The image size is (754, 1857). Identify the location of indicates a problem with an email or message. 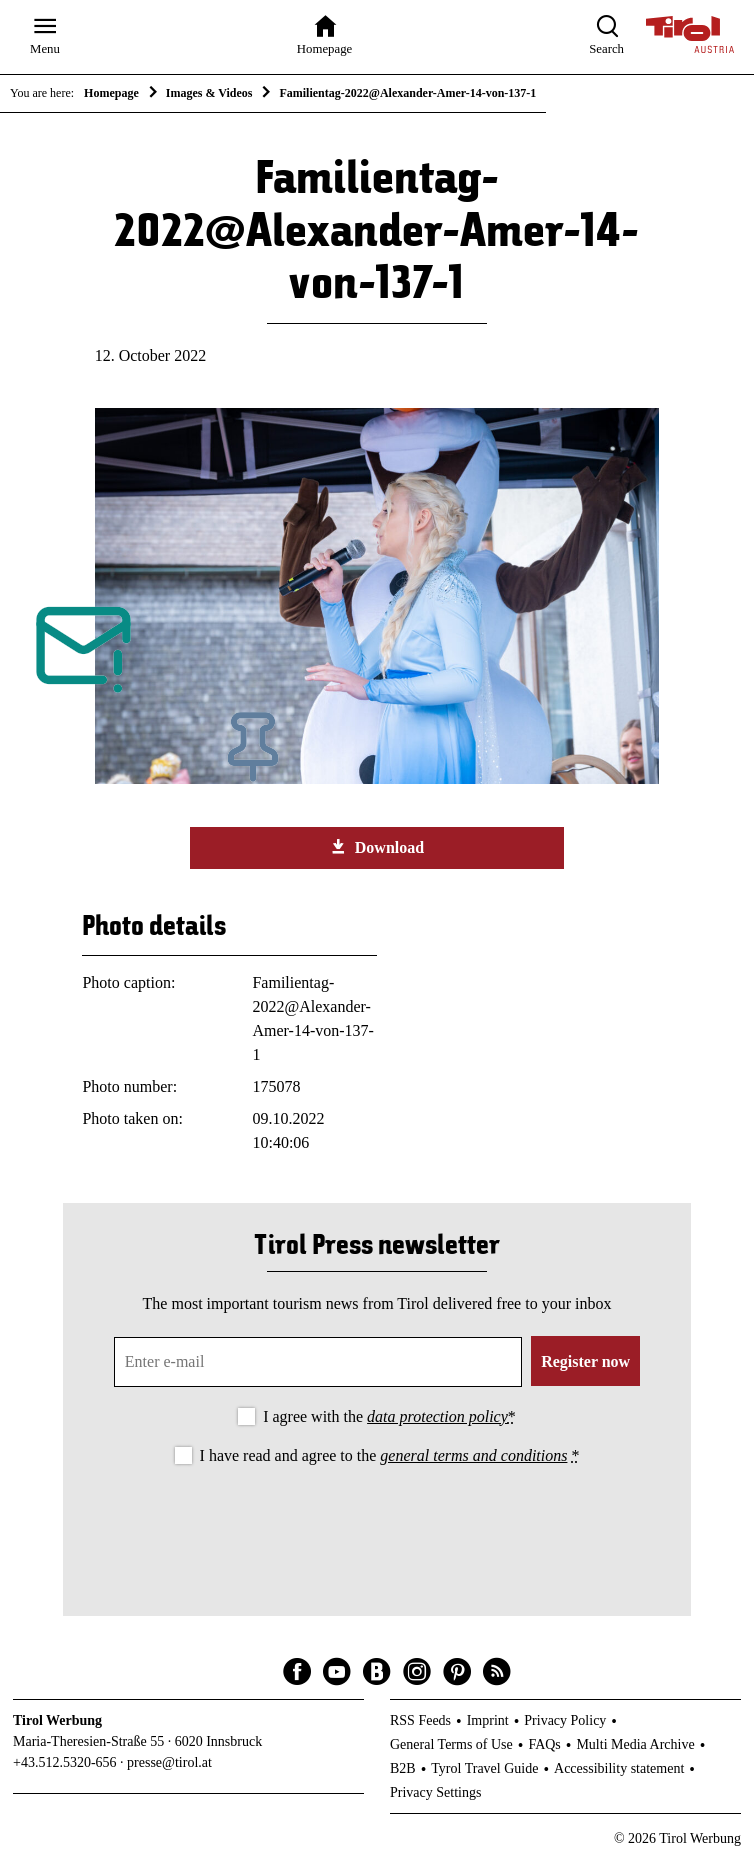
(83, 645).